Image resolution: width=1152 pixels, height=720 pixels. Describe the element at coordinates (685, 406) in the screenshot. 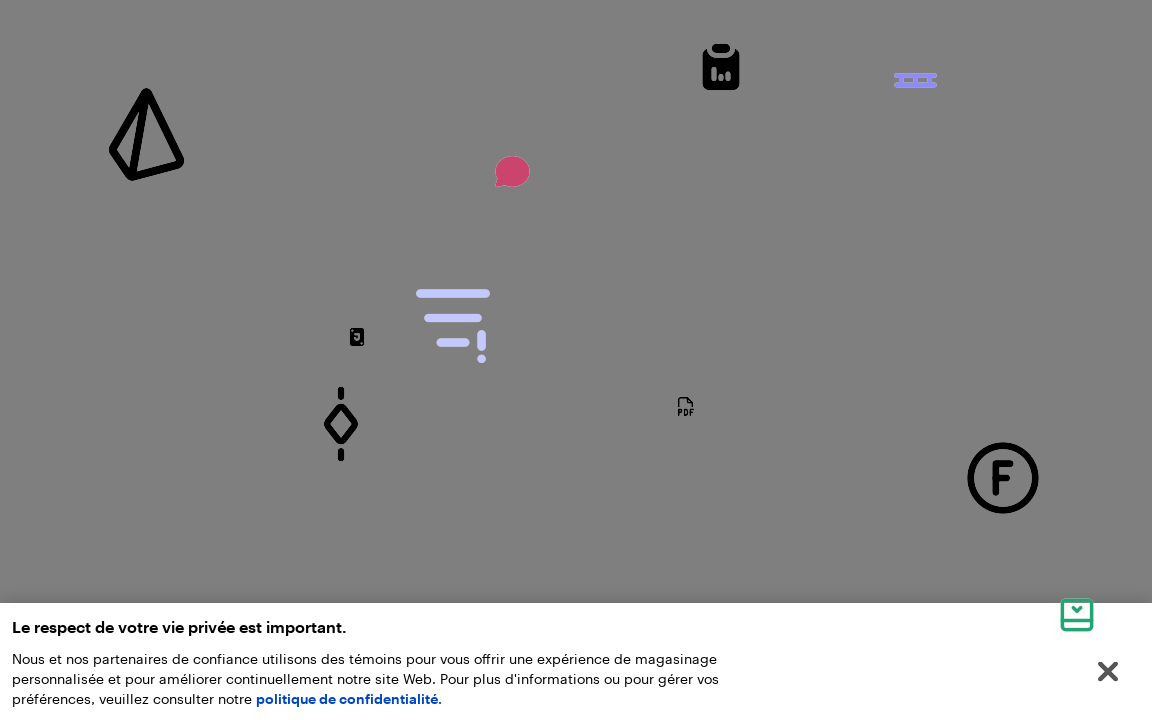

I see `indicates a PDF file type` at that location.